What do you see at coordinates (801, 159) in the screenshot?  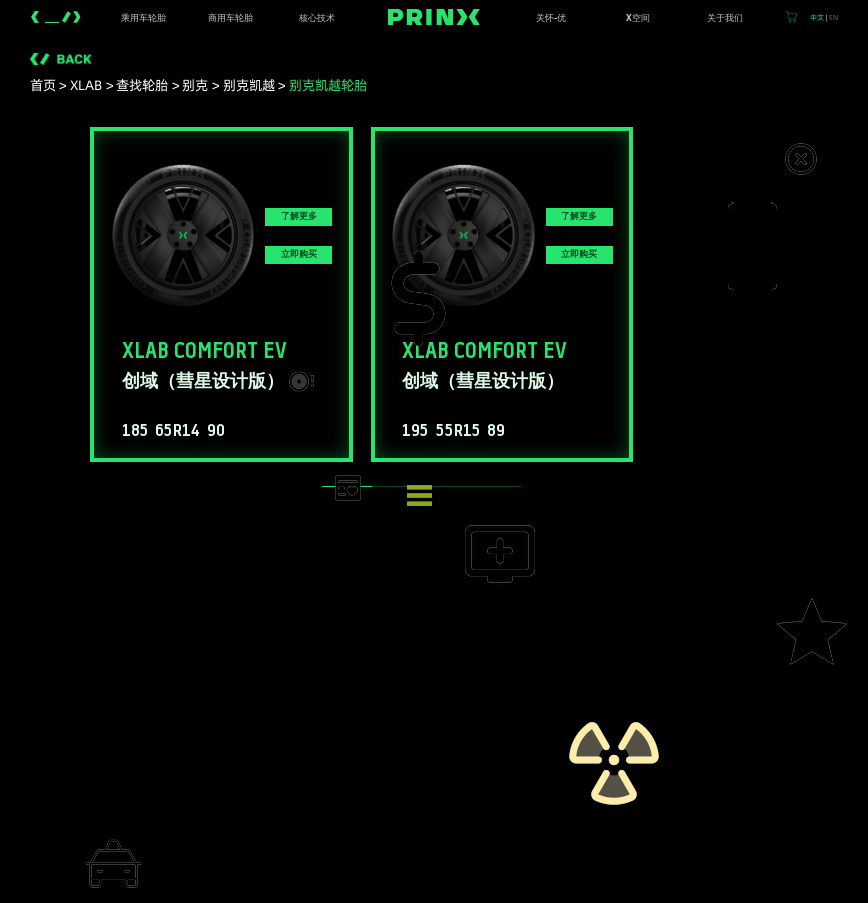 I see `close or dismiss a dialog` at bounding box center [801, 159].